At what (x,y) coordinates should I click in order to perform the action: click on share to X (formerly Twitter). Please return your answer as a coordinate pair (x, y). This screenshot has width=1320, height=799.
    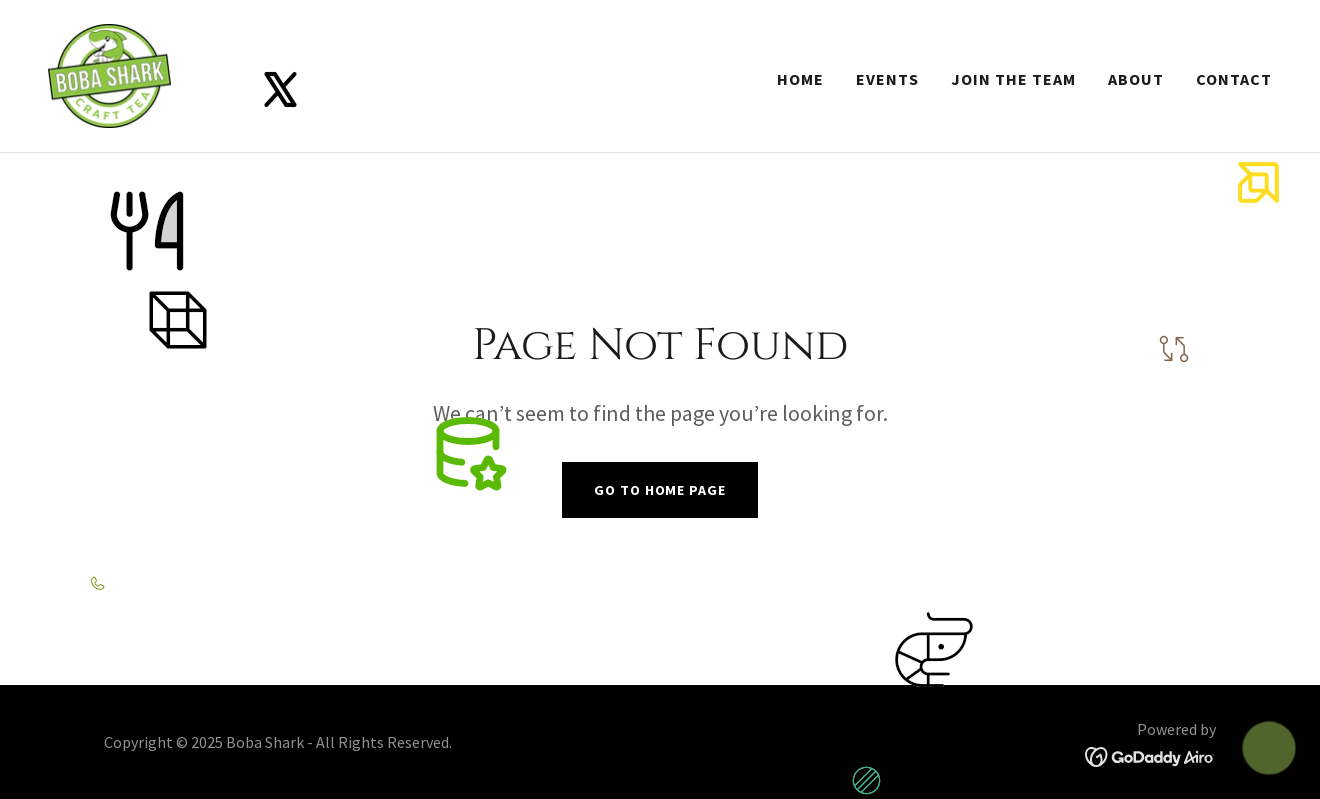
    Looking at the image, I should click on (280, 89).